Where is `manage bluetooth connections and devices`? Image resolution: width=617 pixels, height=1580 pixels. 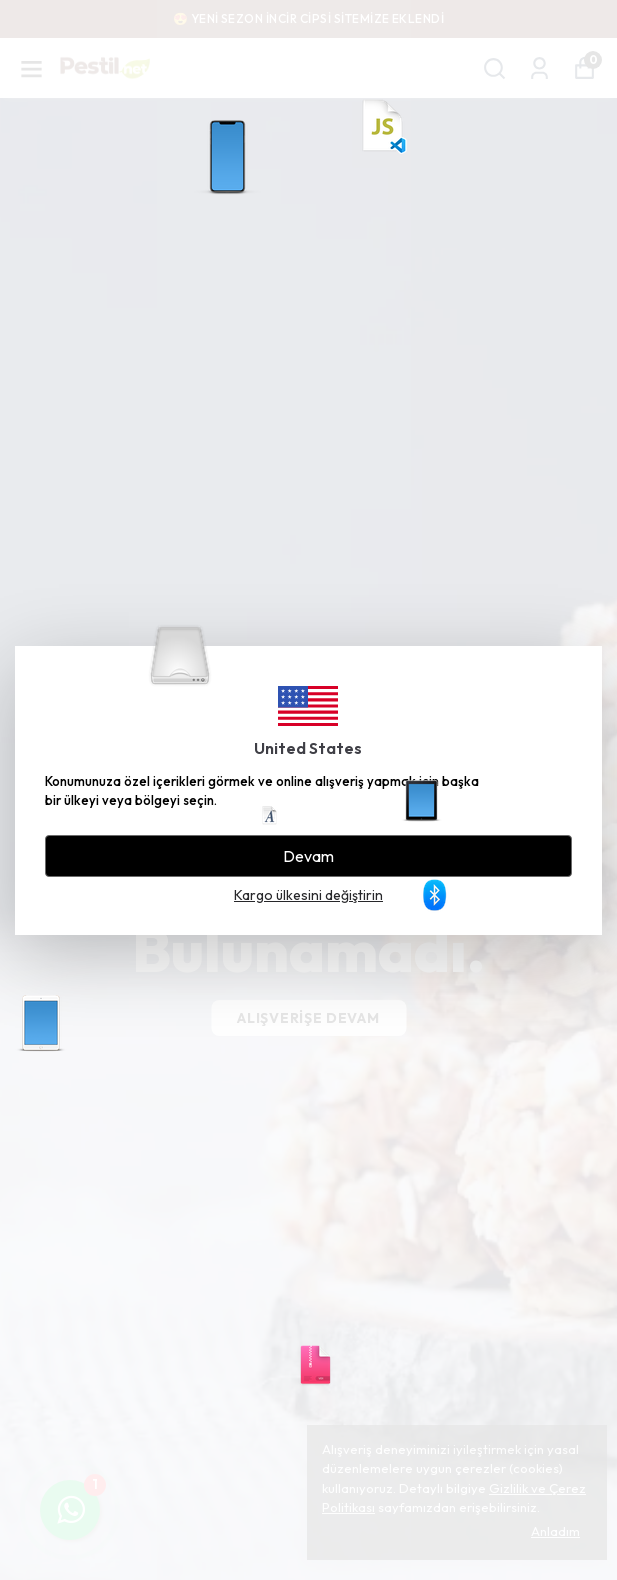 manage bluetooth connections and devices is located at coordinates (435, 895).